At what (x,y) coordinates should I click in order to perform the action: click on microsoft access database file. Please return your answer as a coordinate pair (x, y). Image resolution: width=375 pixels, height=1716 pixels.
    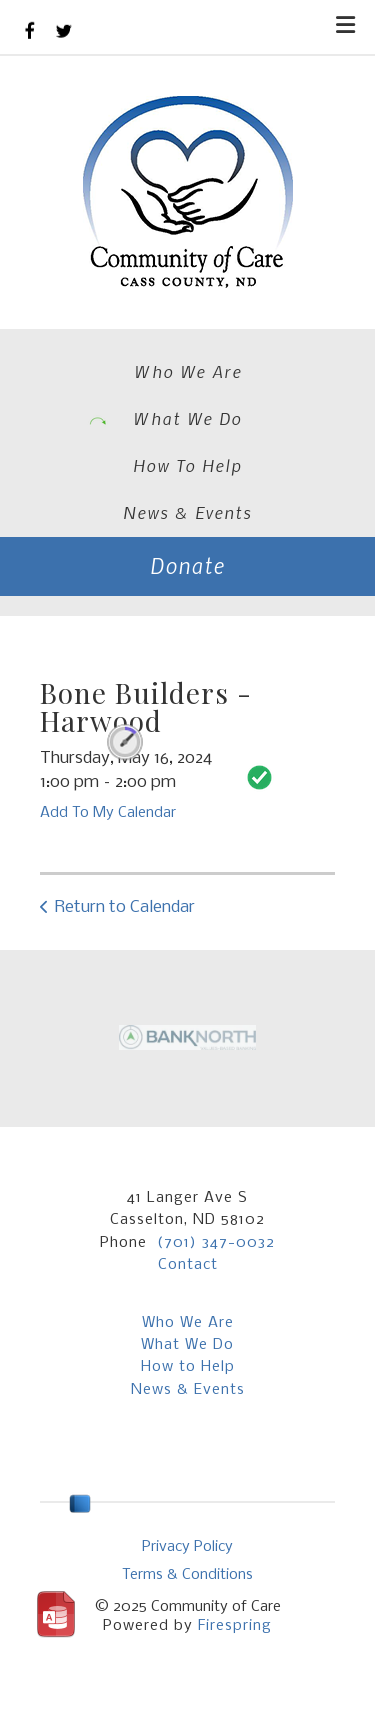
    Looking at the image, I should click on (56, 1614).